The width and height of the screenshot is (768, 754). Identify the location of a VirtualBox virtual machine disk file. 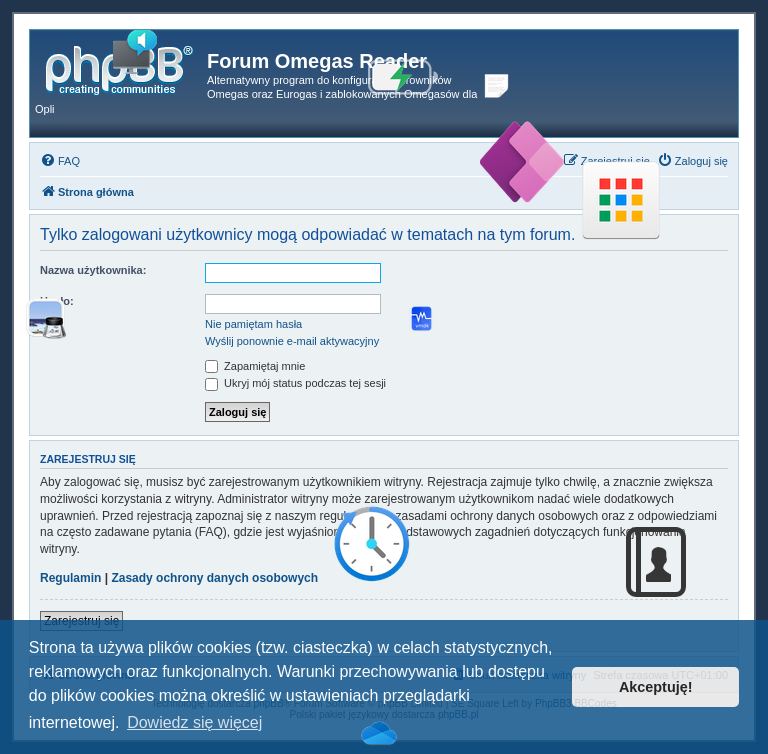
(421, 318).